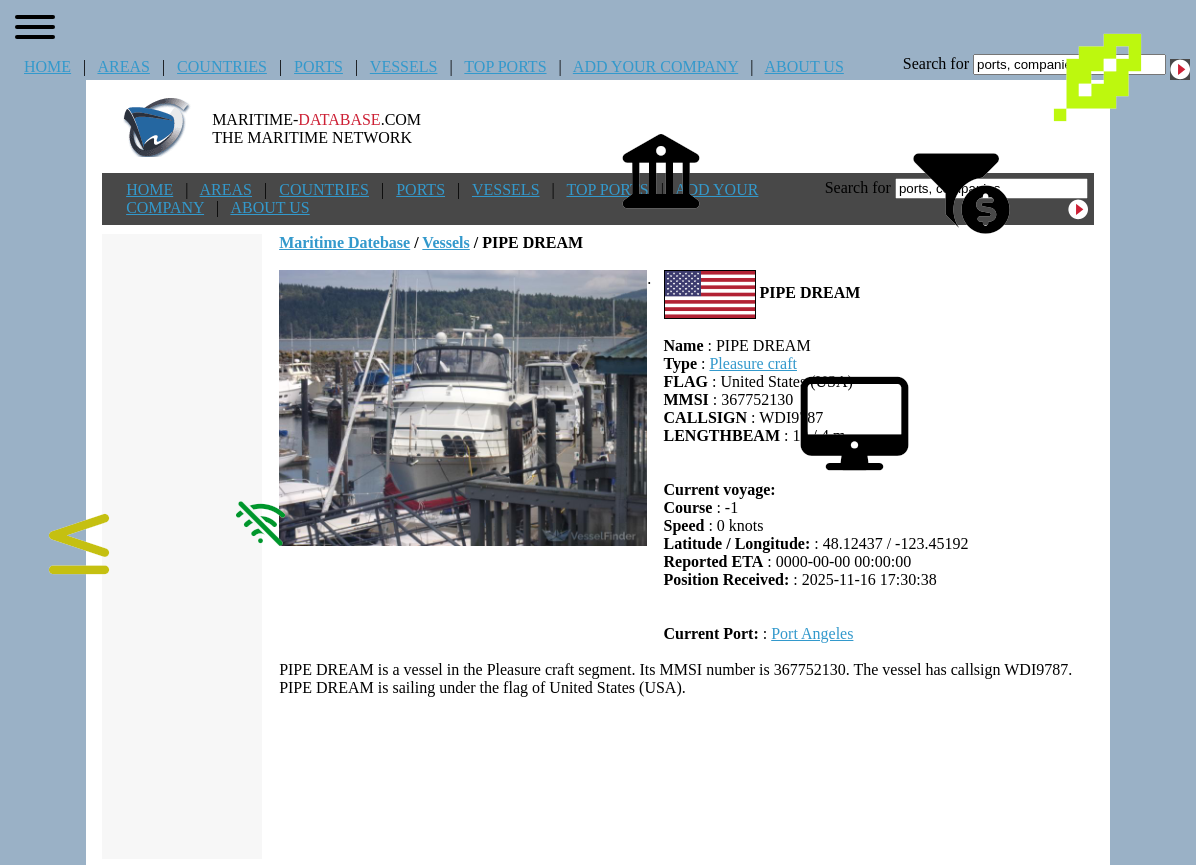  What do you see at coordinates (854, 423) in the screenshot?
I see `switch to desktop view` at bounding box center [854, 423].